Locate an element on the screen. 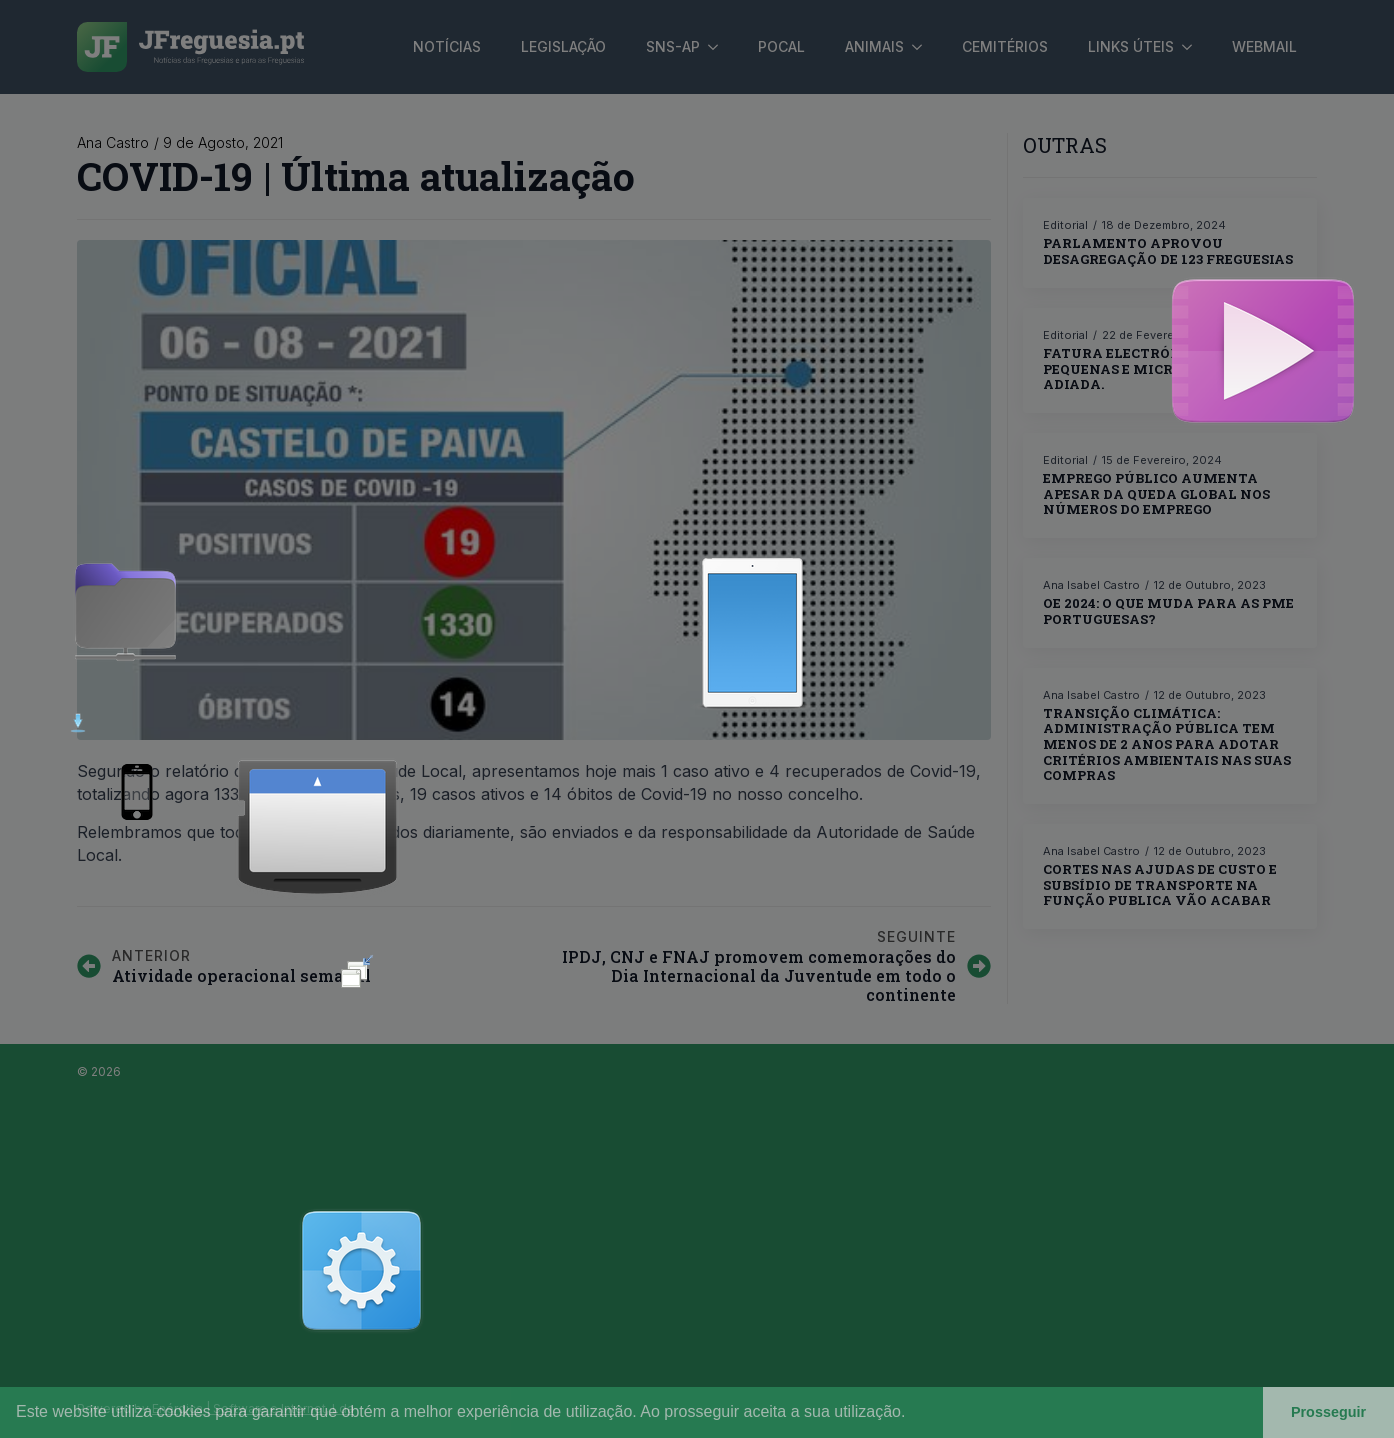 The width and height of the screenshot is (1394, 1438). save document to a new location or filename is located at coordinates (78, 721).